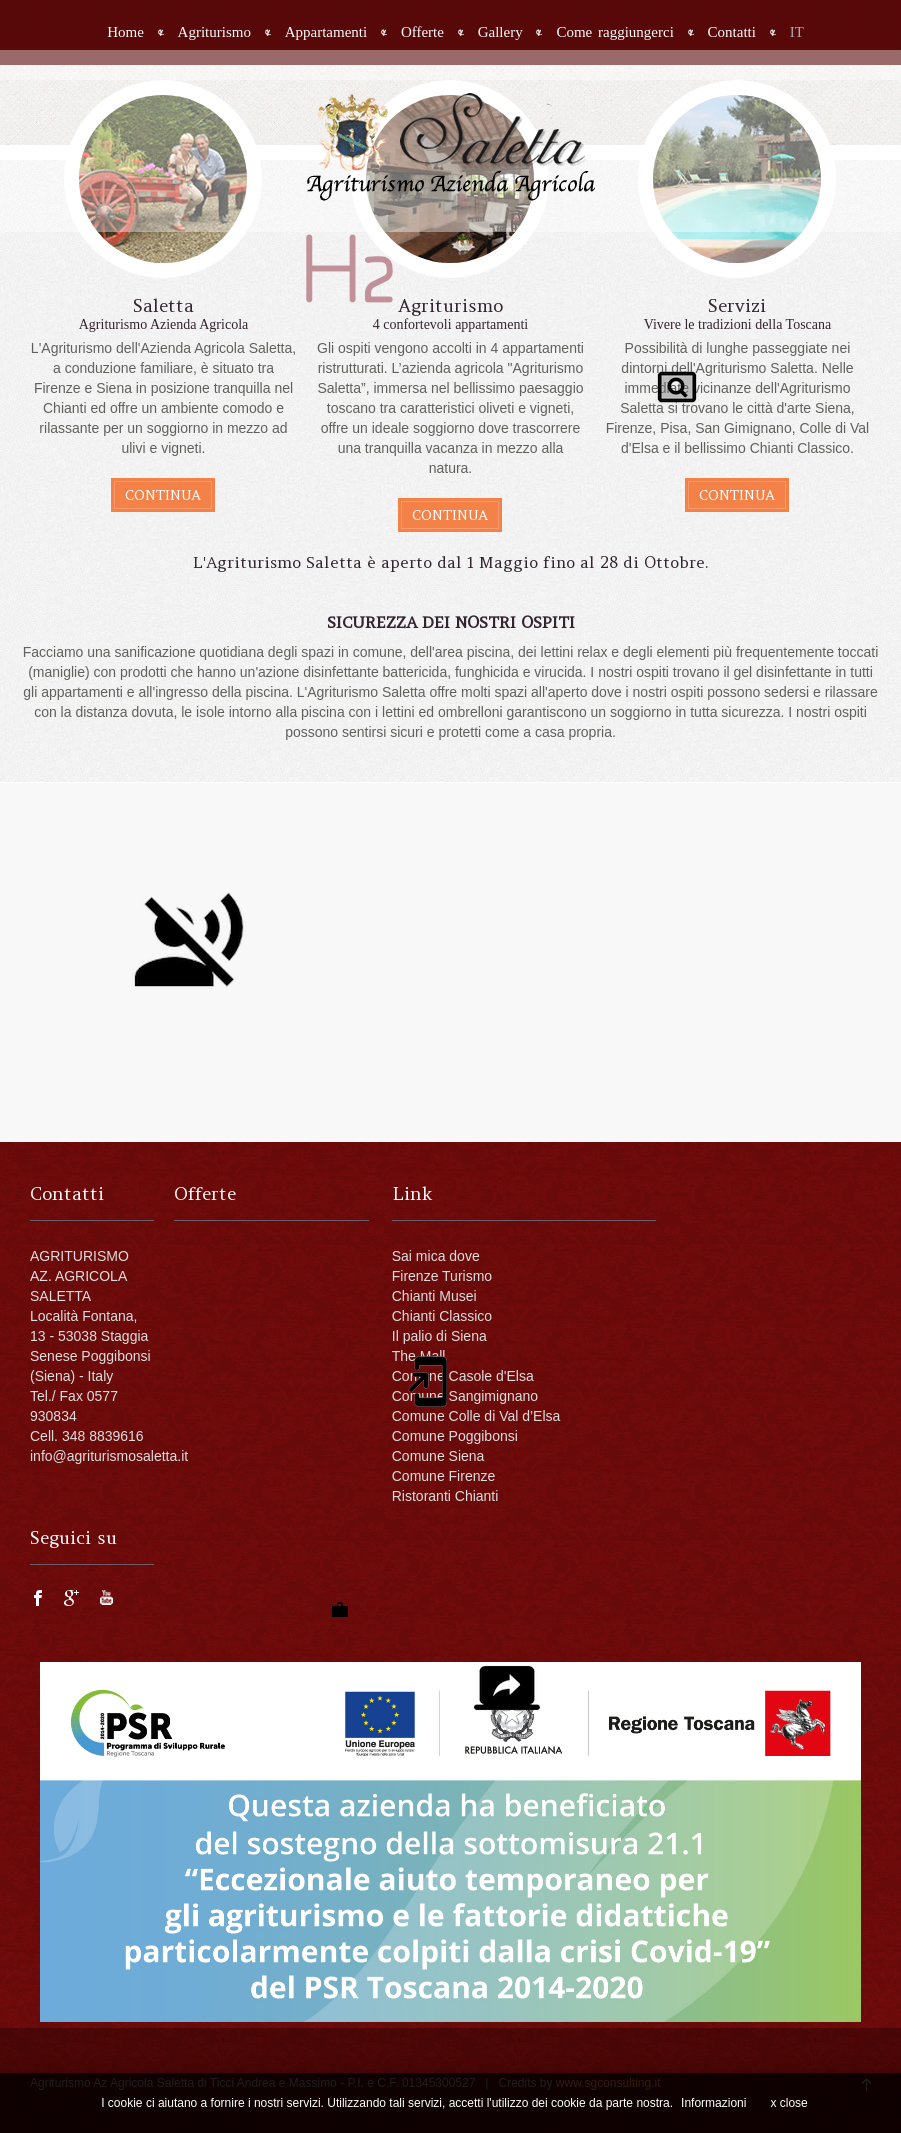 Image resolution: width=901 pixels, height=2133 pixels. Describe the element at coordinates (189, 942) in the screenshot. I see `mute voiceover or text-to-speech` at that location.